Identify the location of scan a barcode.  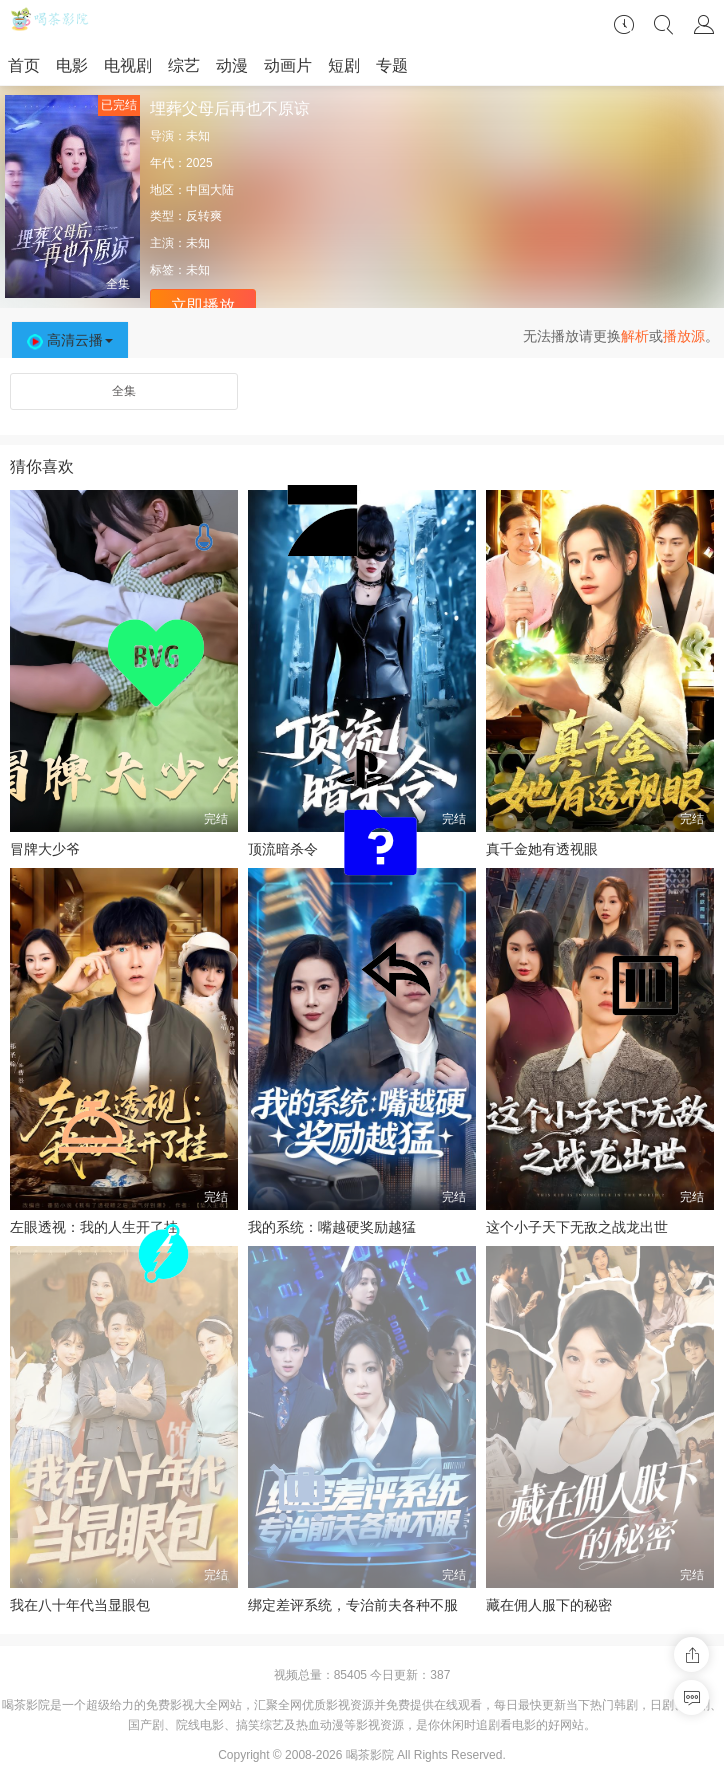
(645, 985).